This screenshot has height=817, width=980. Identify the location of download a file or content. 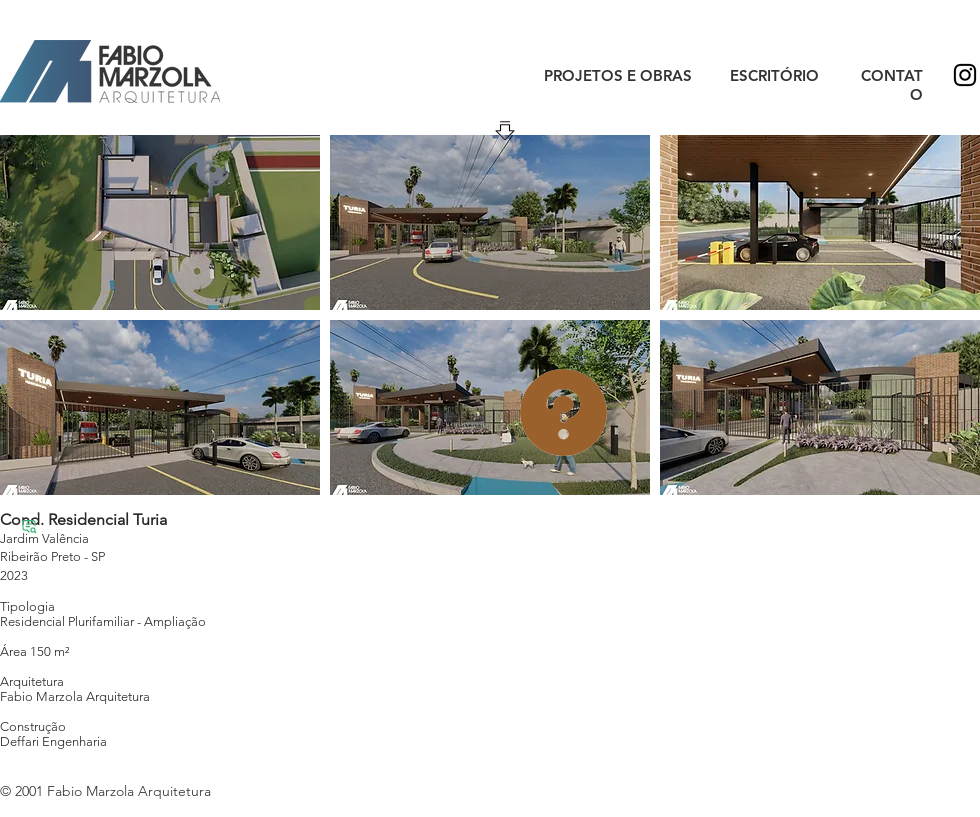
(505, 130).